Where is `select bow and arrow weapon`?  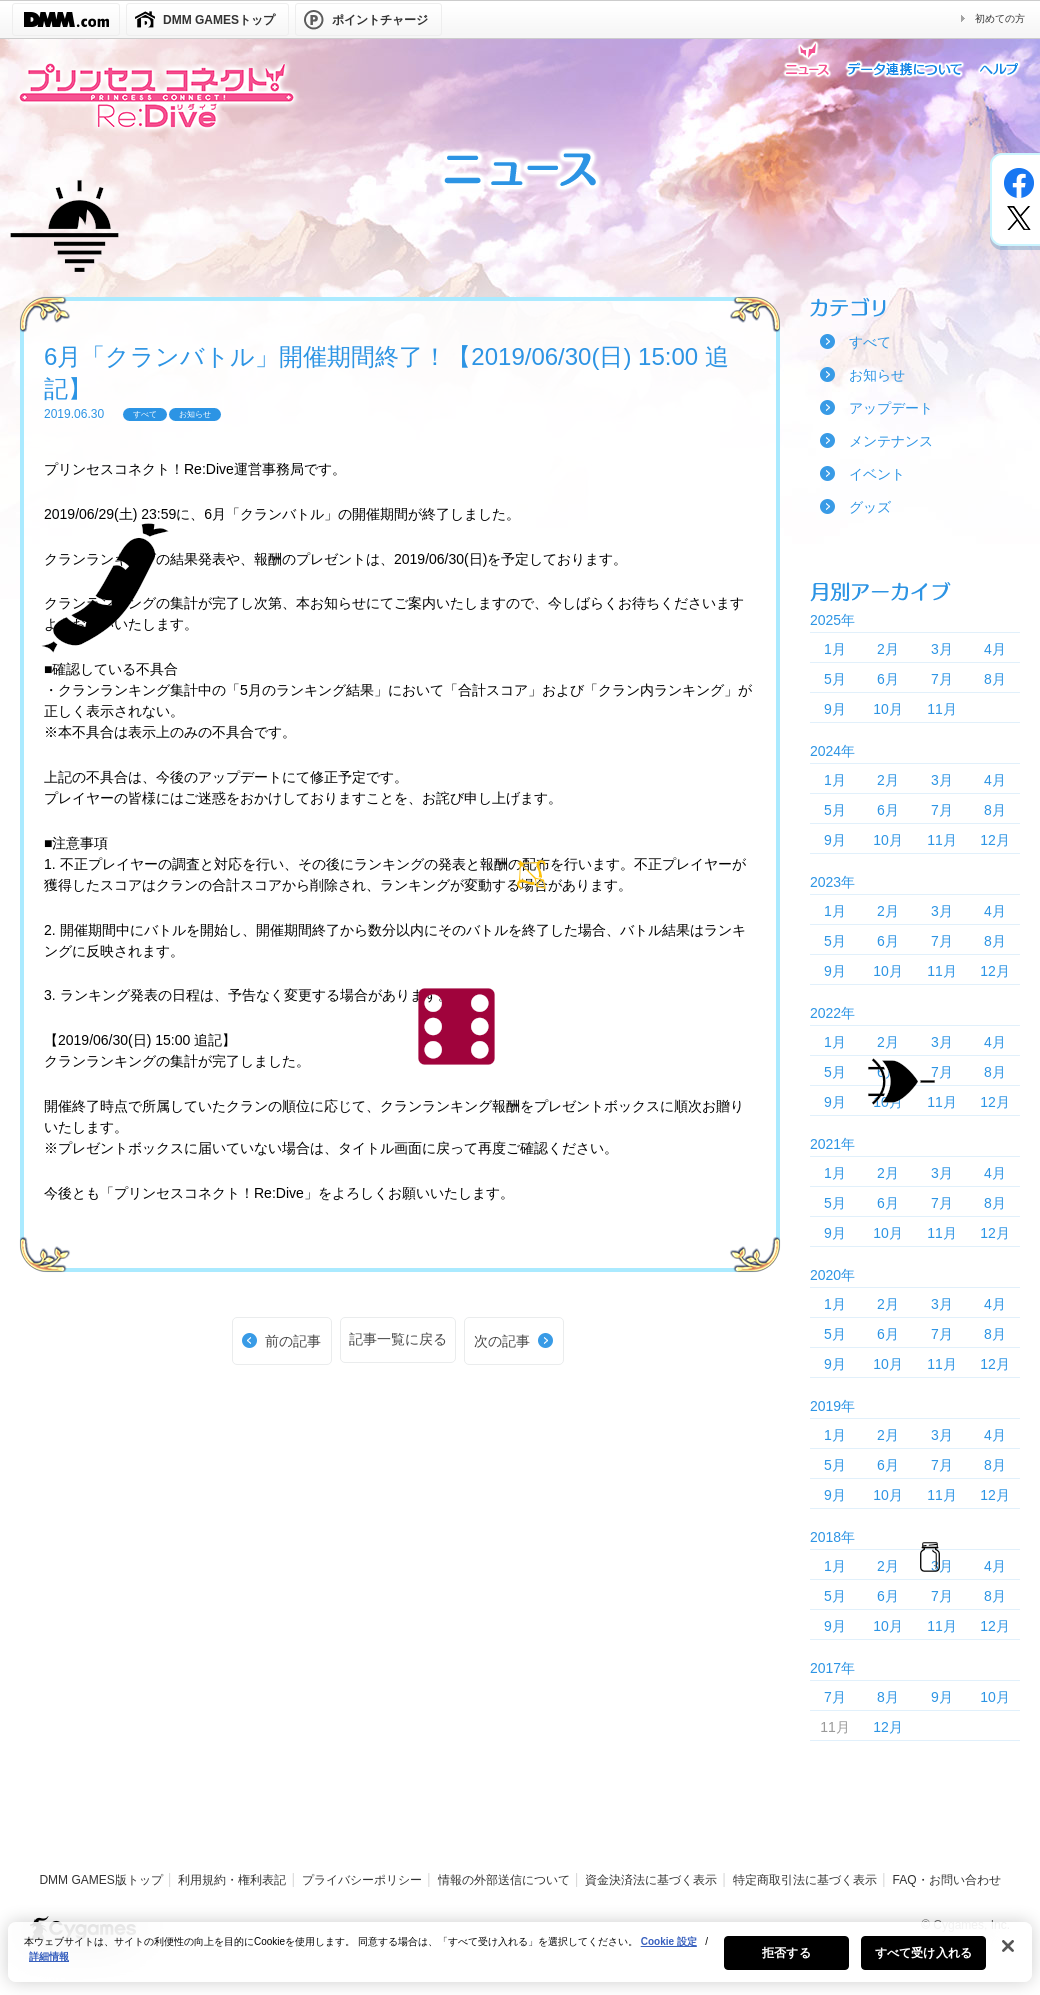
select bow and arrow weapon is located at coordinates (531, 874).